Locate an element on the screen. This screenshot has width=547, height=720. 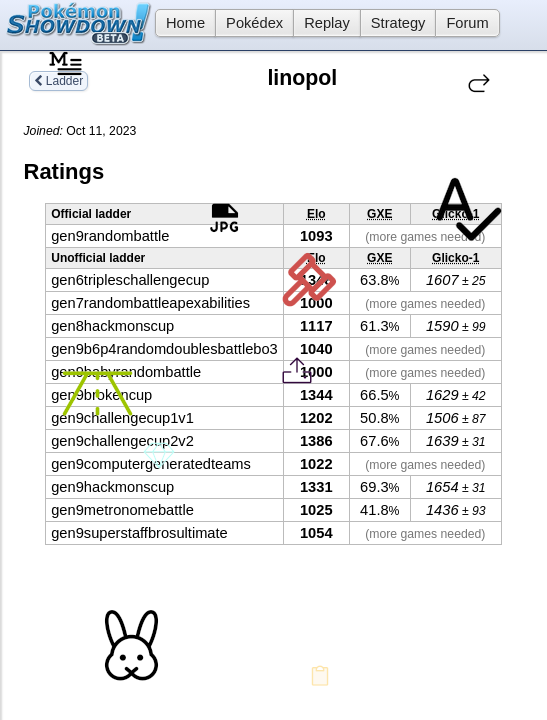
access pet or animal-related features is located at coordinates (131, 646).